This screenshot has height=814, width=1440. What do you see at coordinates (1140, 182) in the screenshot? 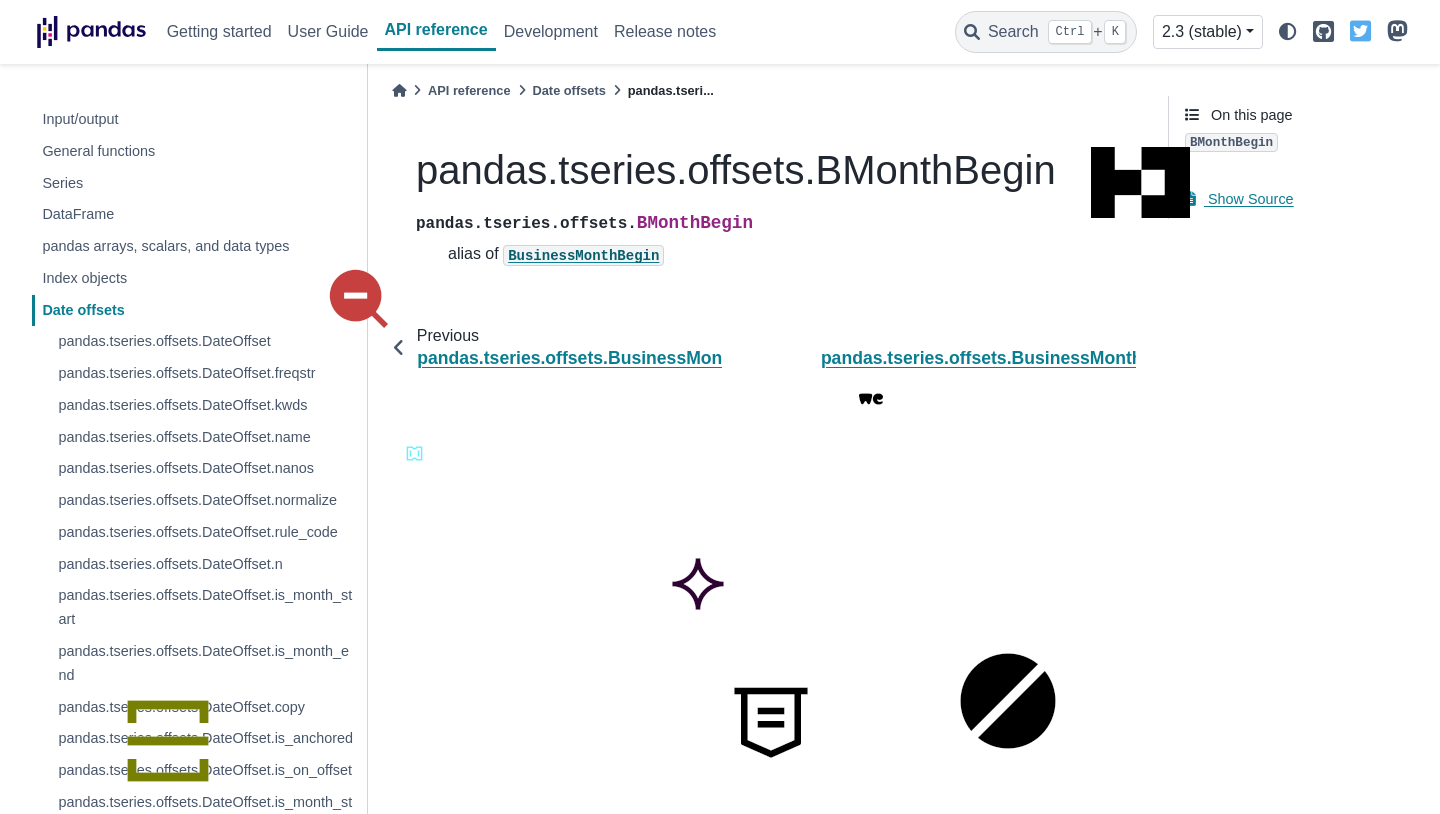
I see `better auth authentication service logo` at bounding box center [1140, 182].